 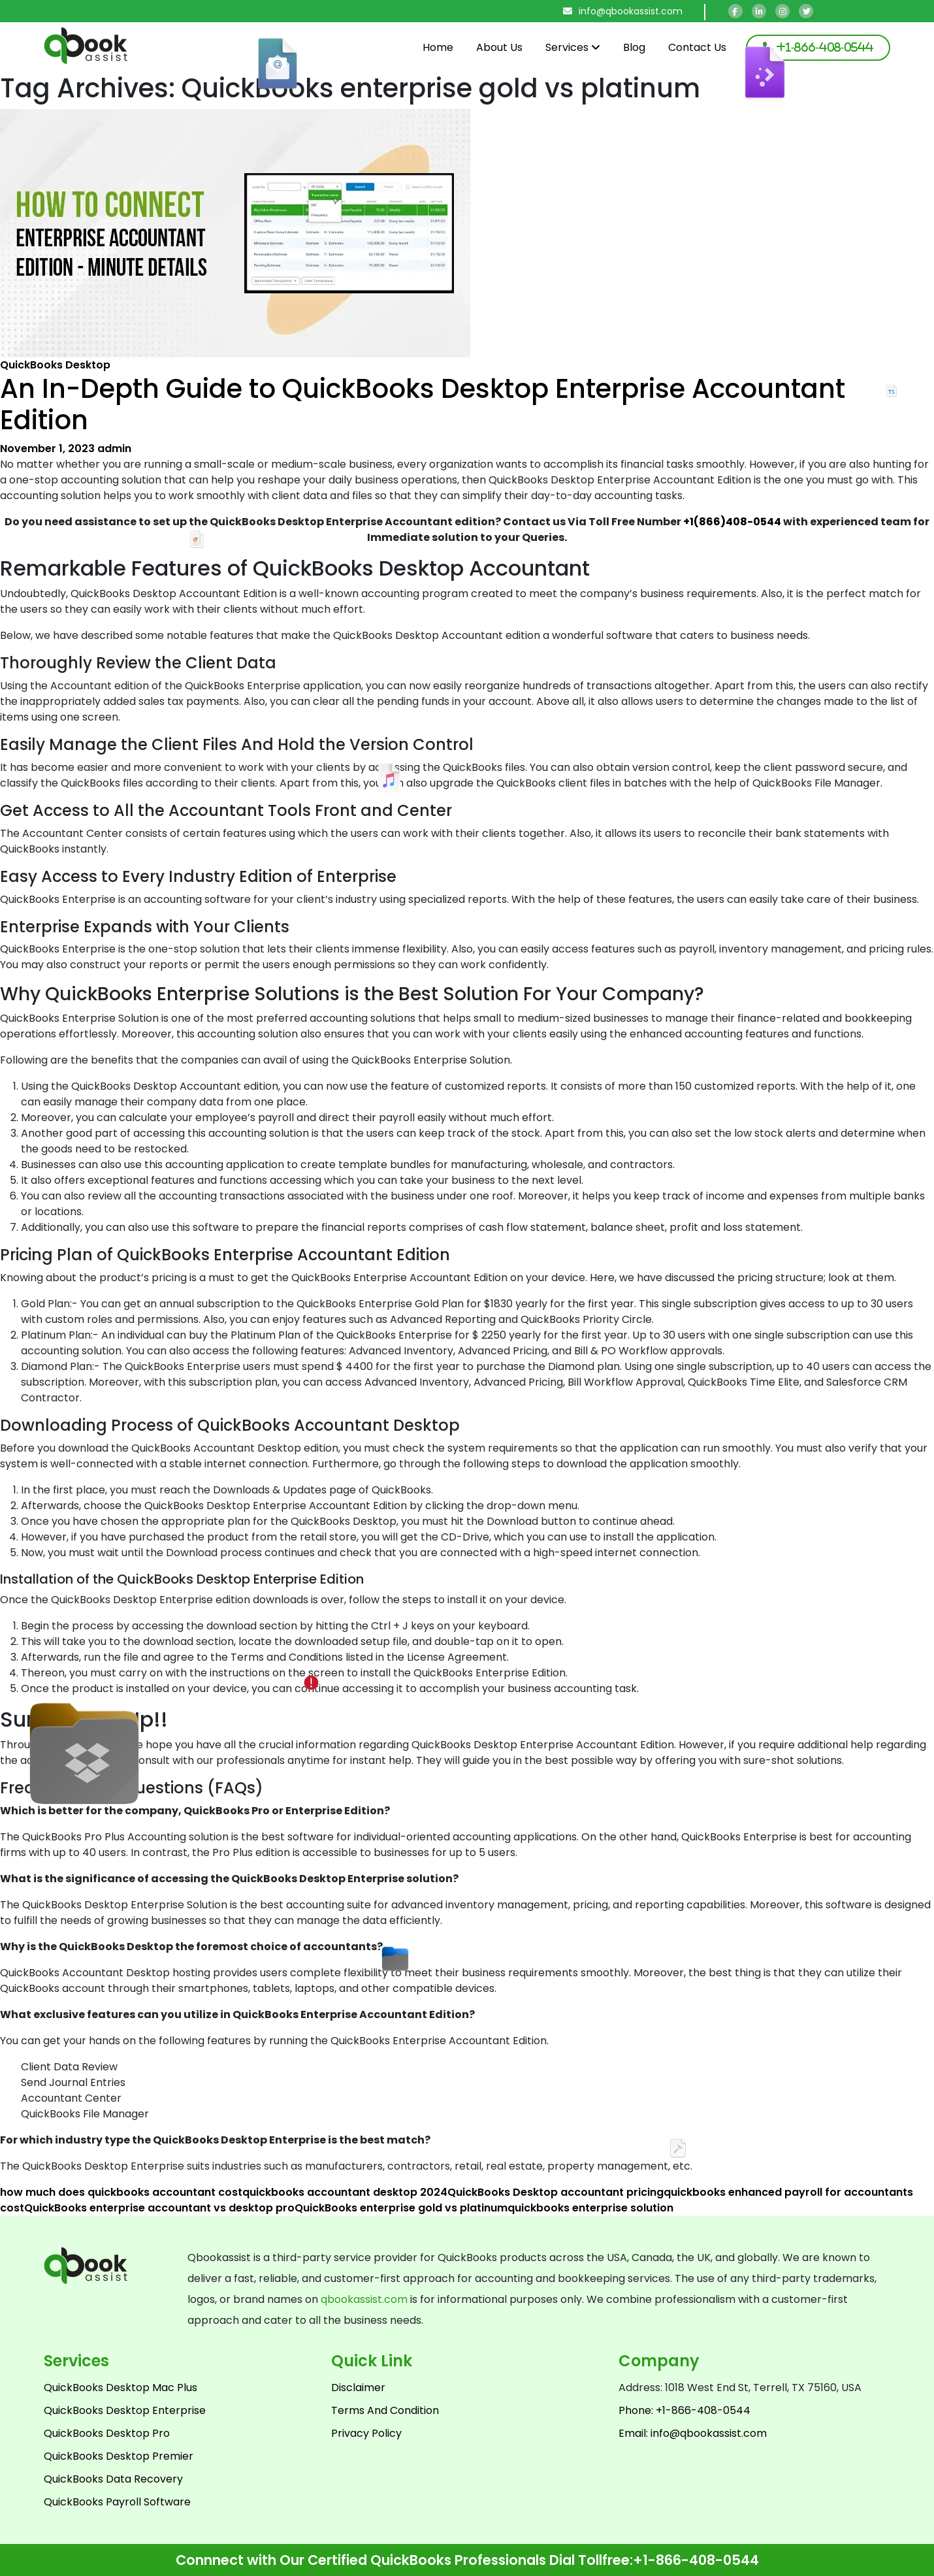 What do you see at coordinates (278, 63) in the screenshot?
I see `microsoft outlook email file` at bounding box center [278, 63].